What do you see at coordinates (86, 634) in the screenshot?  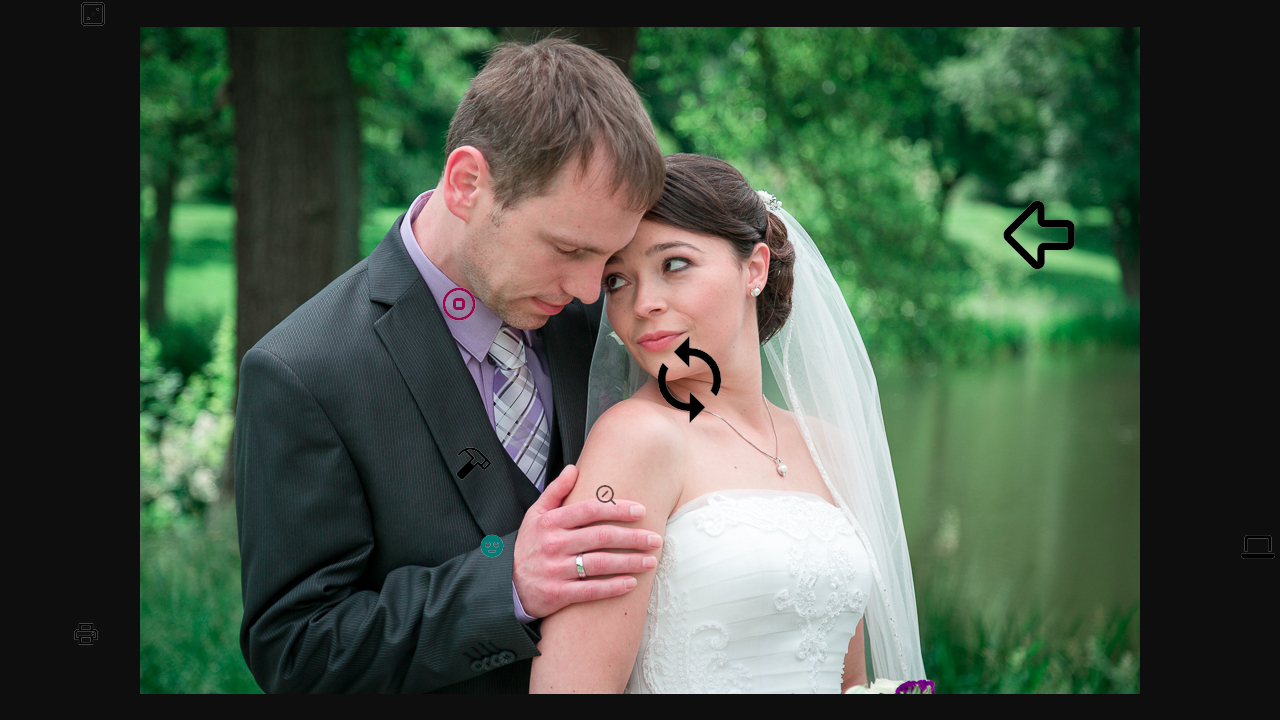 I see `print this document` at bounding box center [86, 634].